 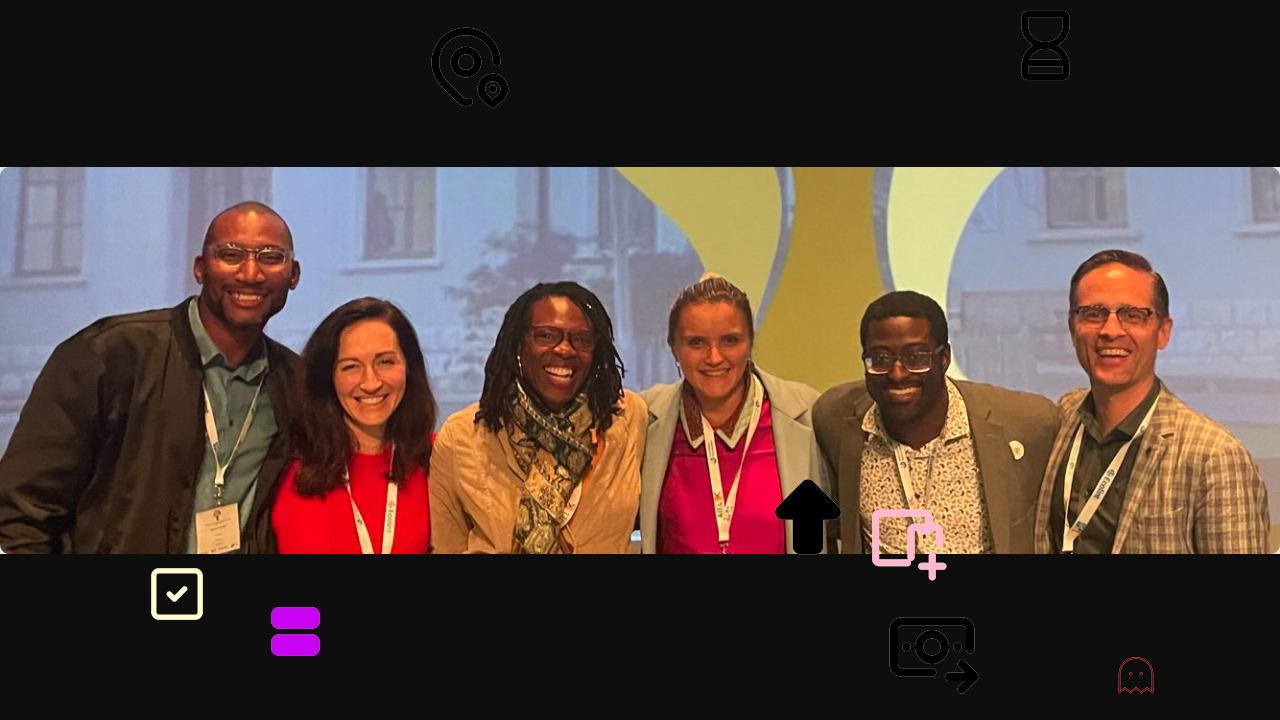 What do you see at coordinates (1045, 45) in the screenshot?
I see `indicates time is running low` at bounding box center [1045, 45].